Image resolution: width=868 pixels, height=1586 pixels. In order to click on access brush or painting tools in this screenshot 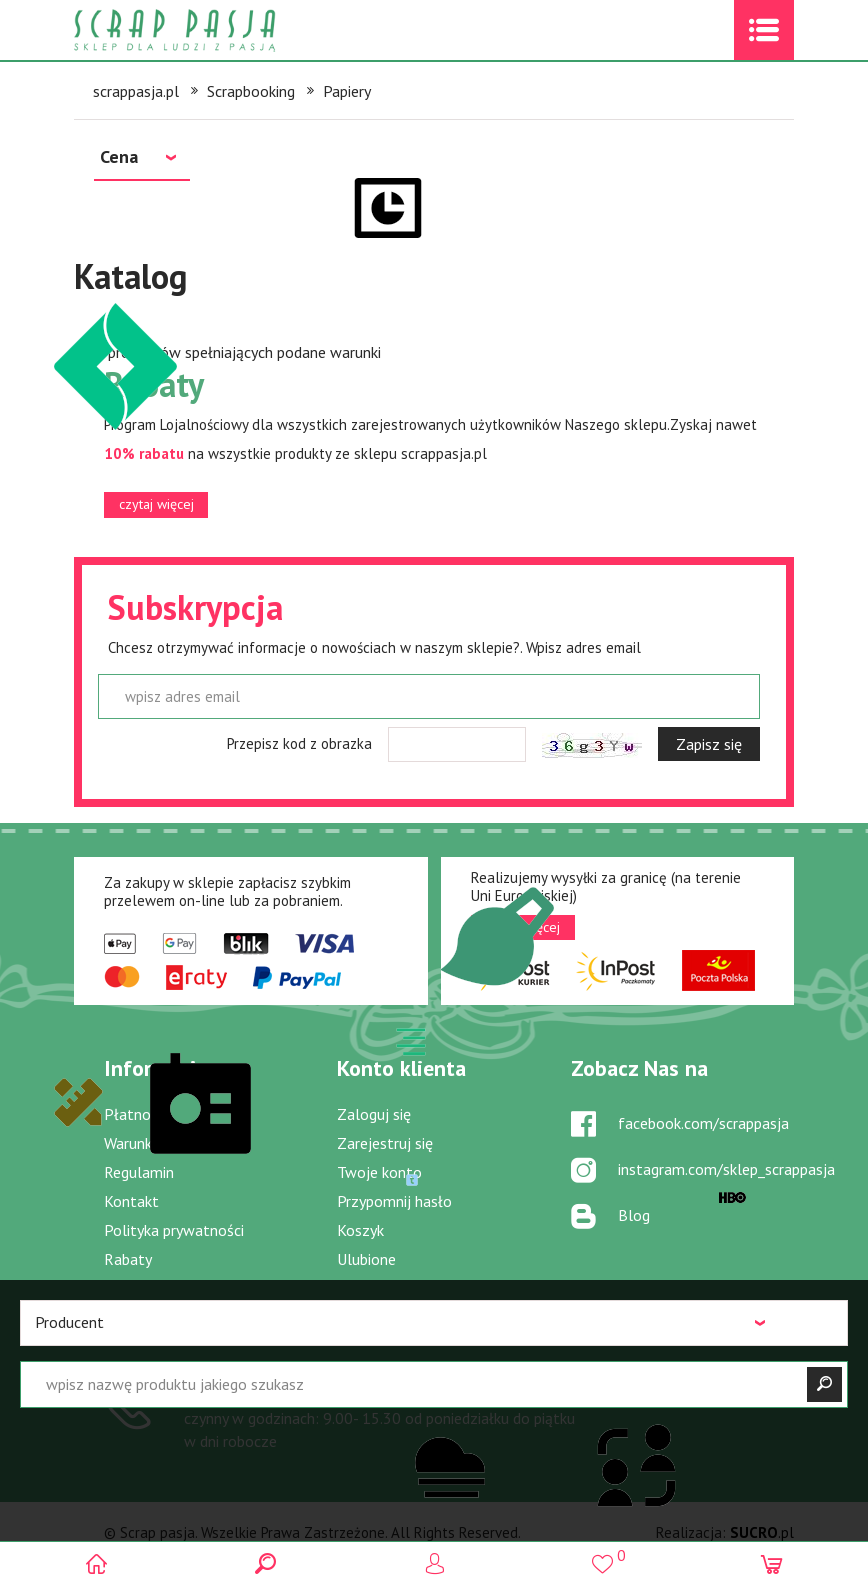, I will do `click(497, 938)`.